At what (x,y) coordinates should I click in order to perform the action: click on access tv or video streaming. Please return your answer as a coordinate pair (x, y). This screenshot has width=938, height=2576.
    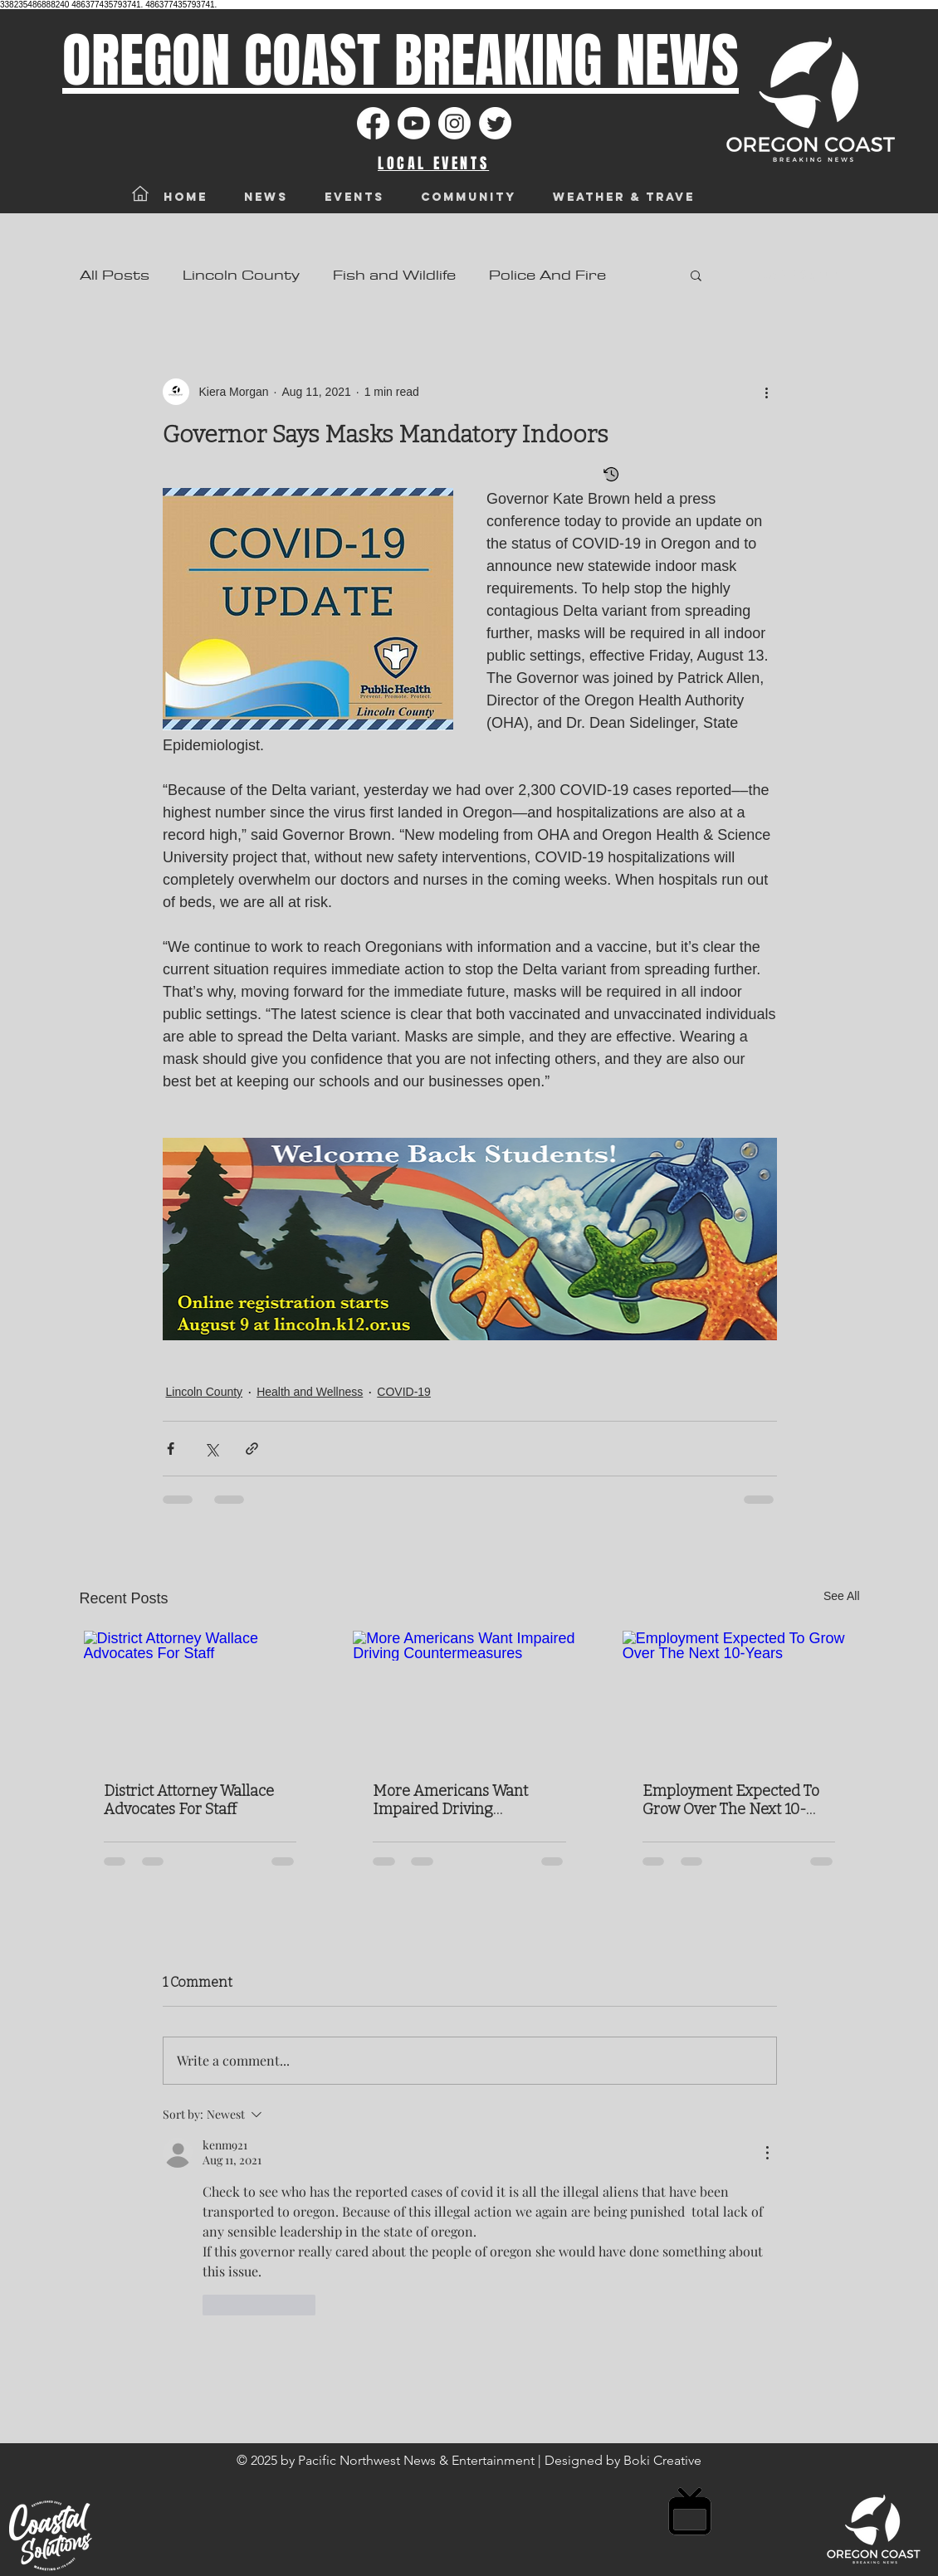
    Looking at the image, I should click on (690, 2511).